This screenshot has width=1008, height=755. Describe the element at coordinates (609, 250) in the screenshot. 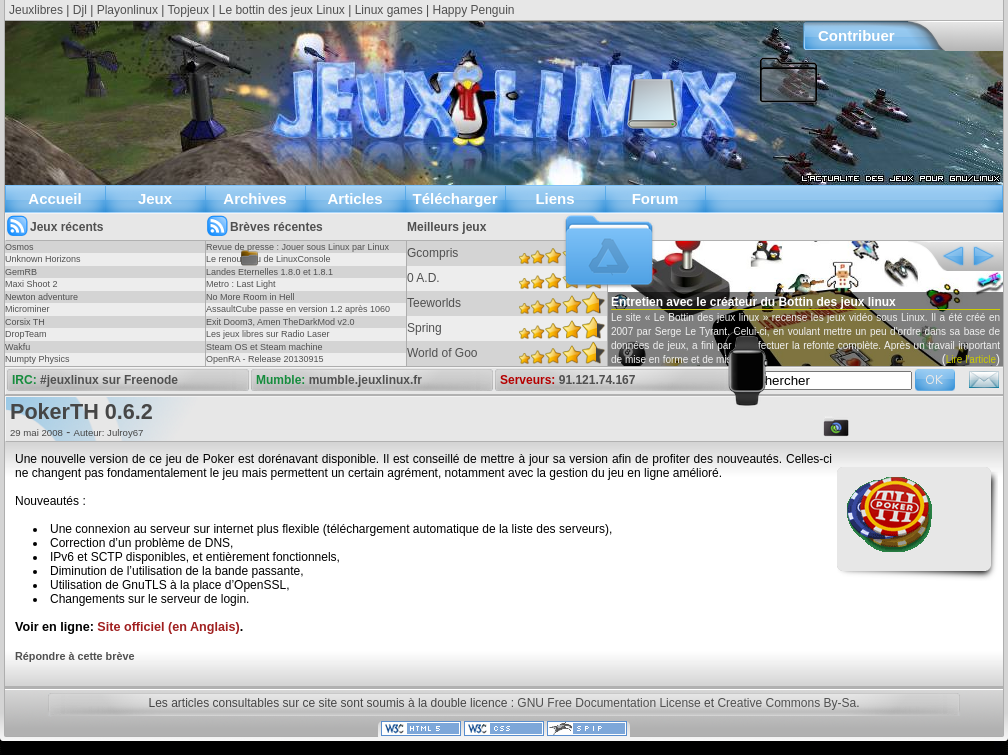

I see `open Affinity app files folder` at that location.